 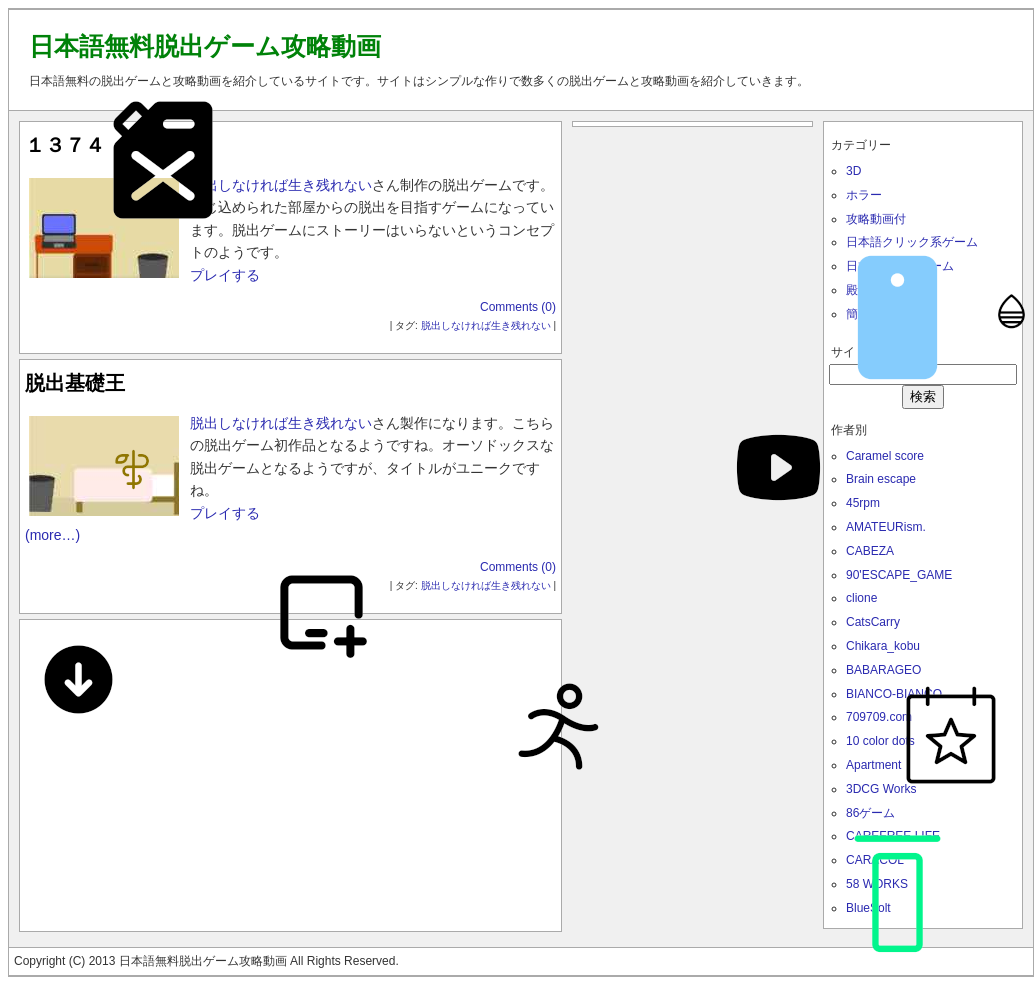 What do you see at coordinates (78, 679) in the screenshot?
I see `download file or content` at bounding box center [78, 679].